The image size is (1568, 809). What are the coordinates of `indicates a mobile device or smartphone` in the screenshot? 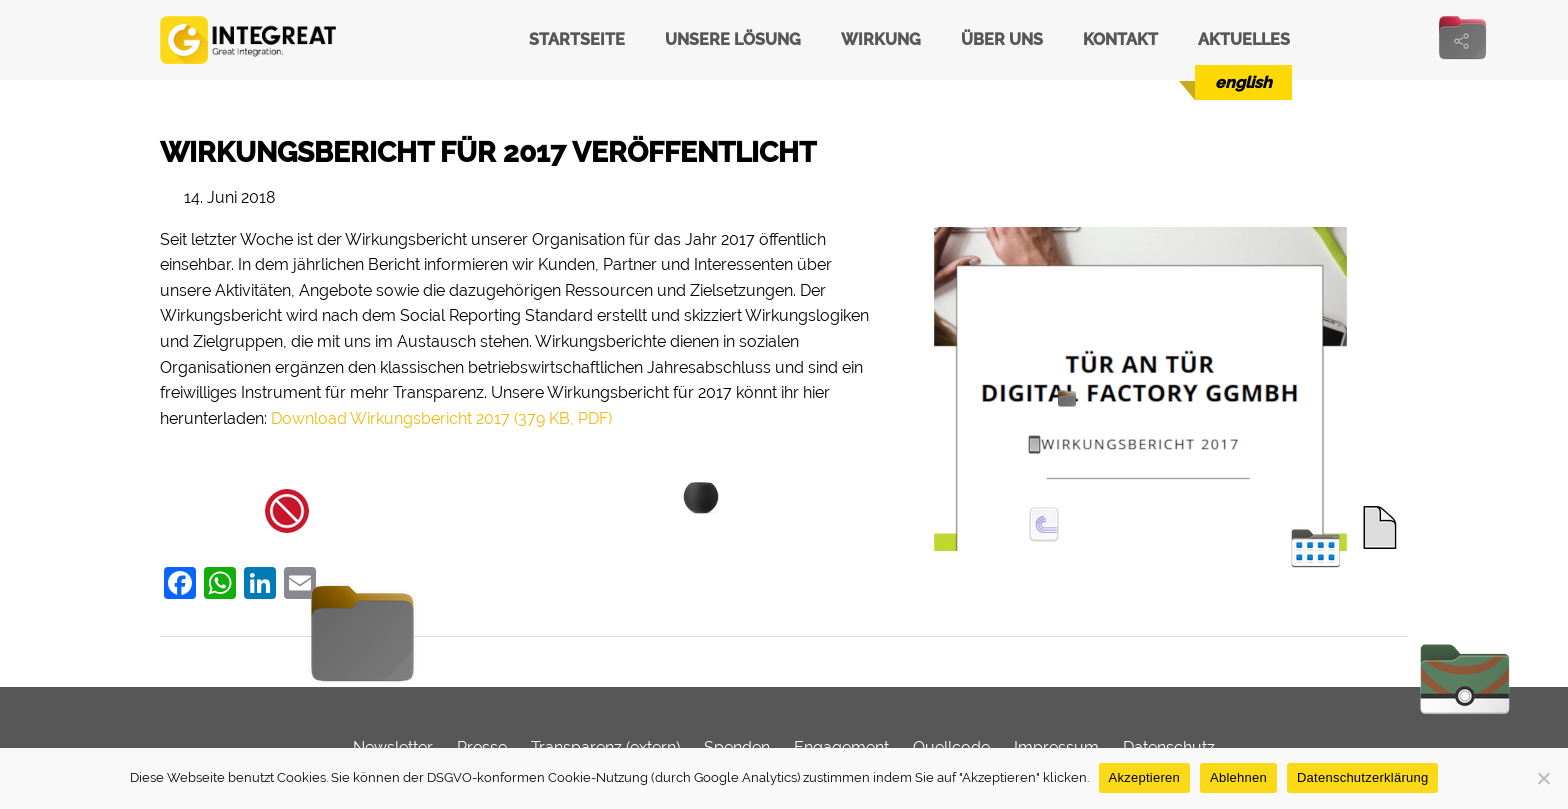 It's located at (1034, 444).